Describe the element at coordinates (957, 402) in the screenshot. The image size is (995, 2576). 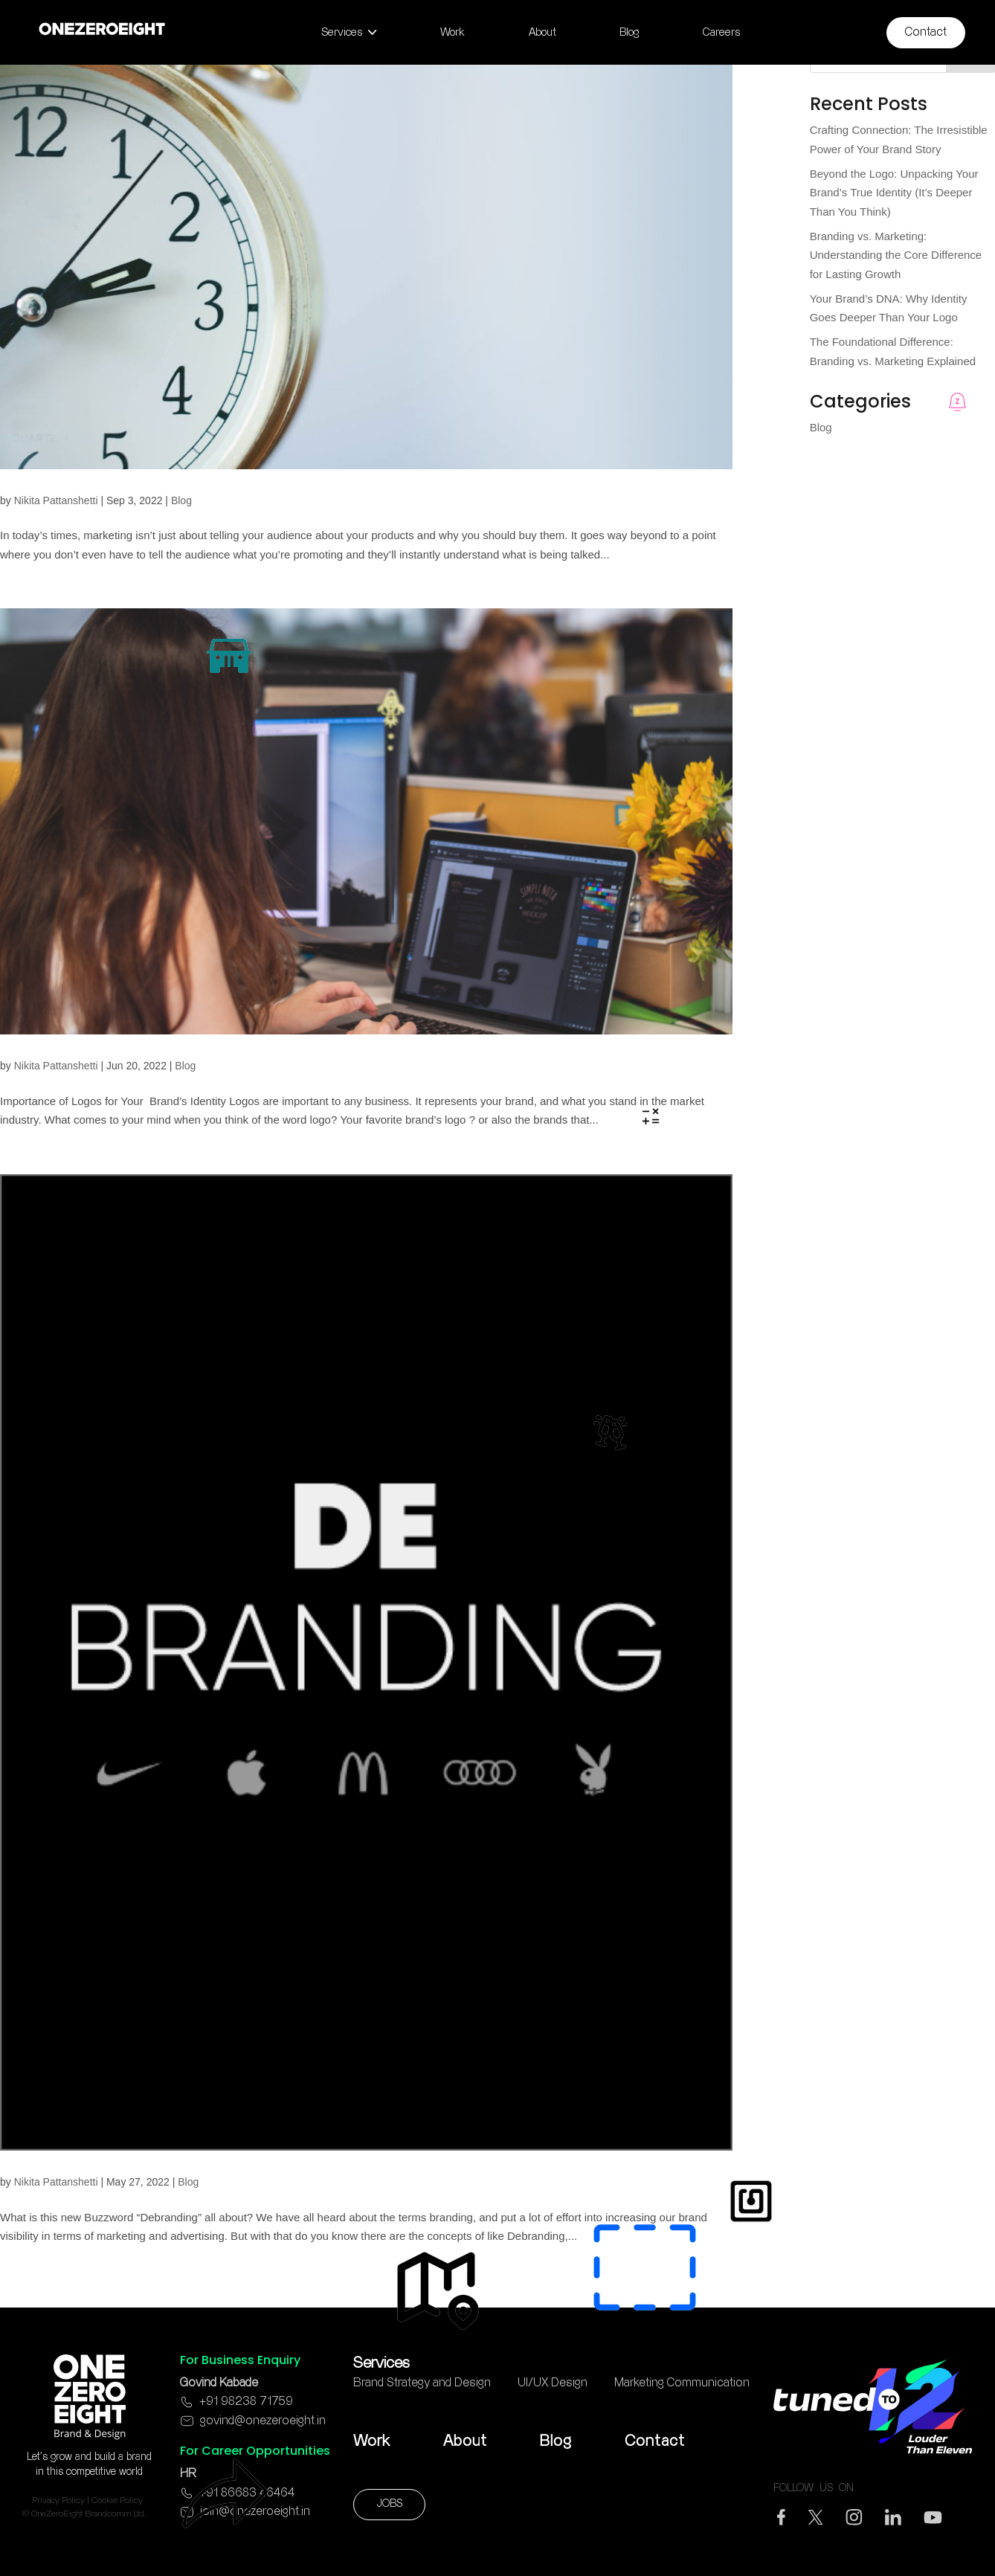
I see `snooze notifications` at that location.